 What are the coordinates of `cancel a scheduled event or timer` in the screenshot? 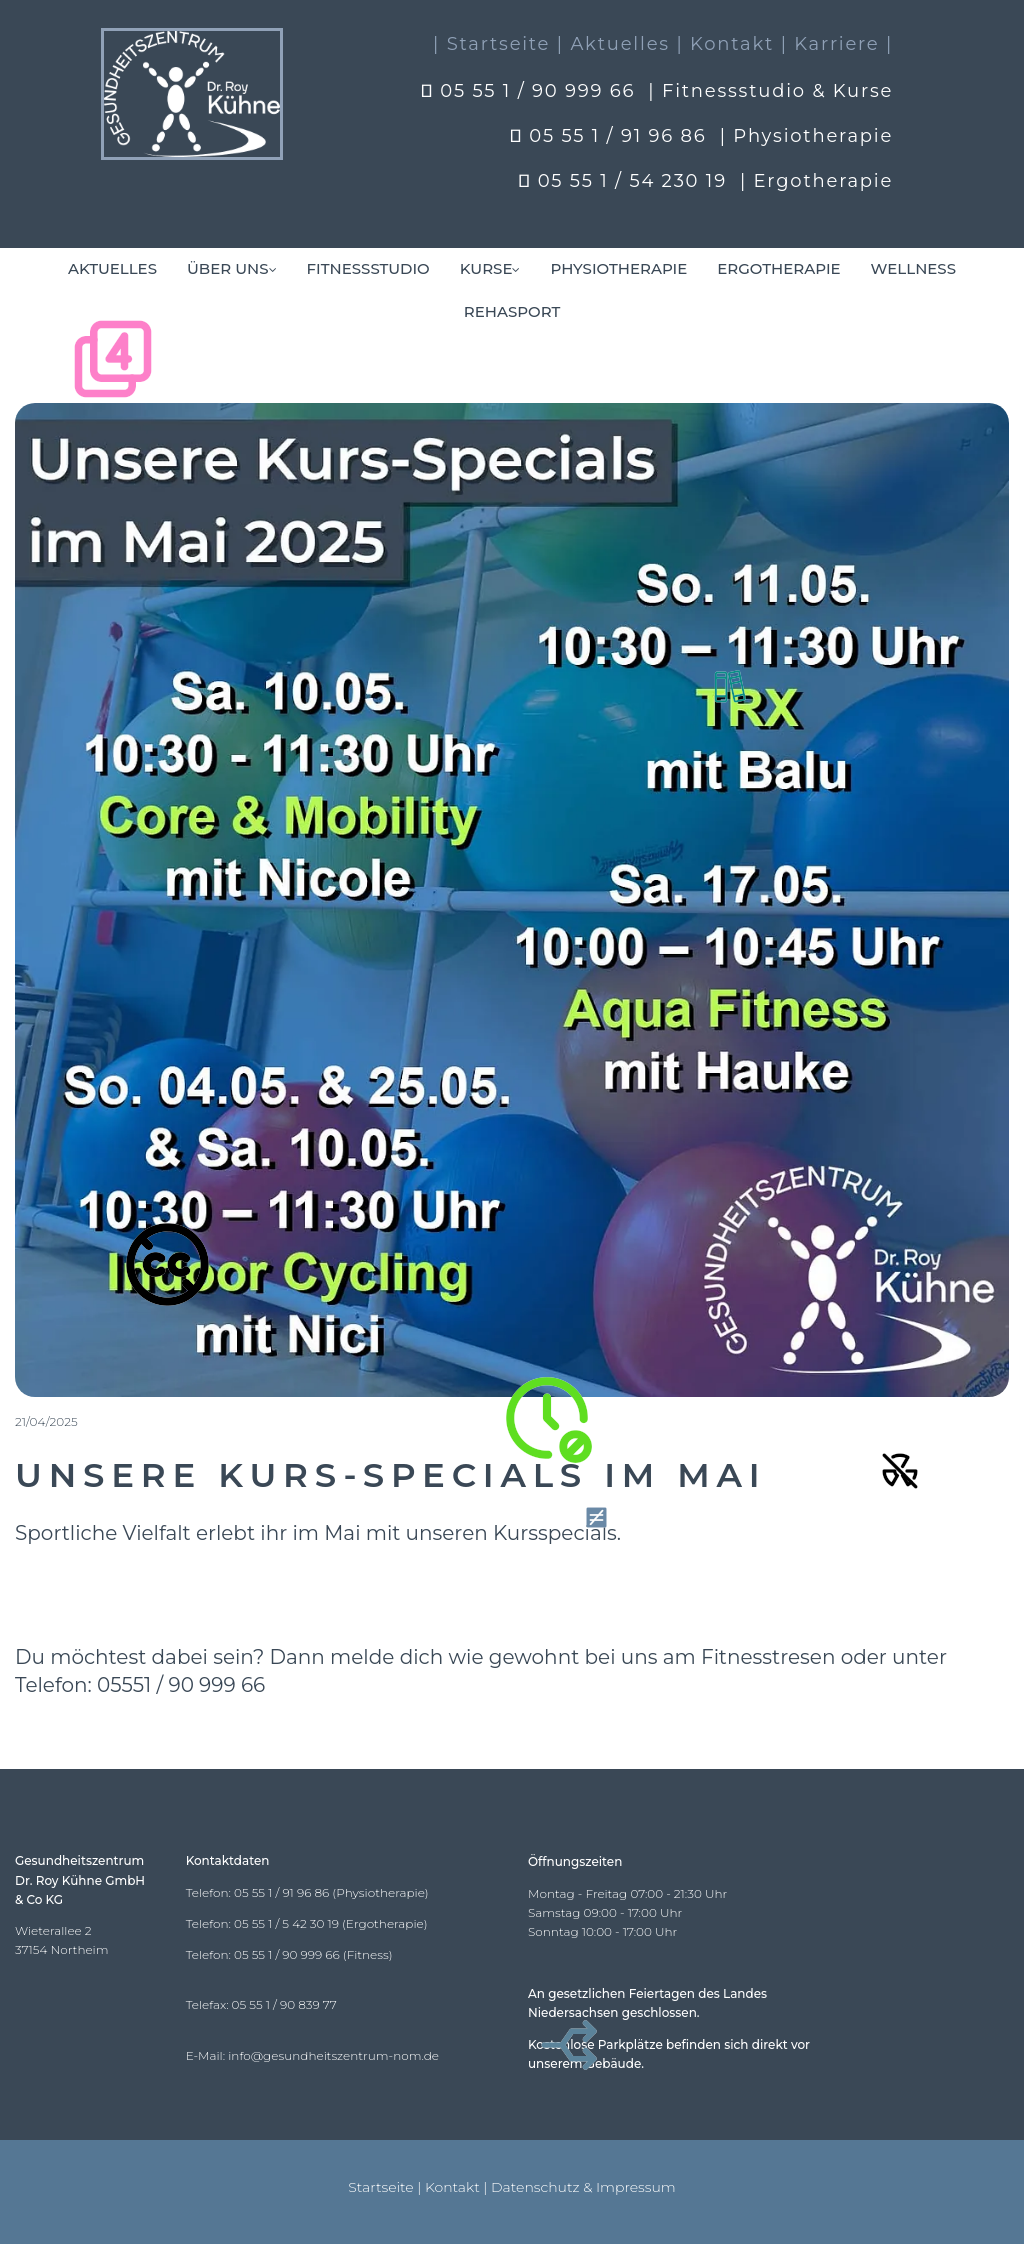 It's located at (547, 1418).